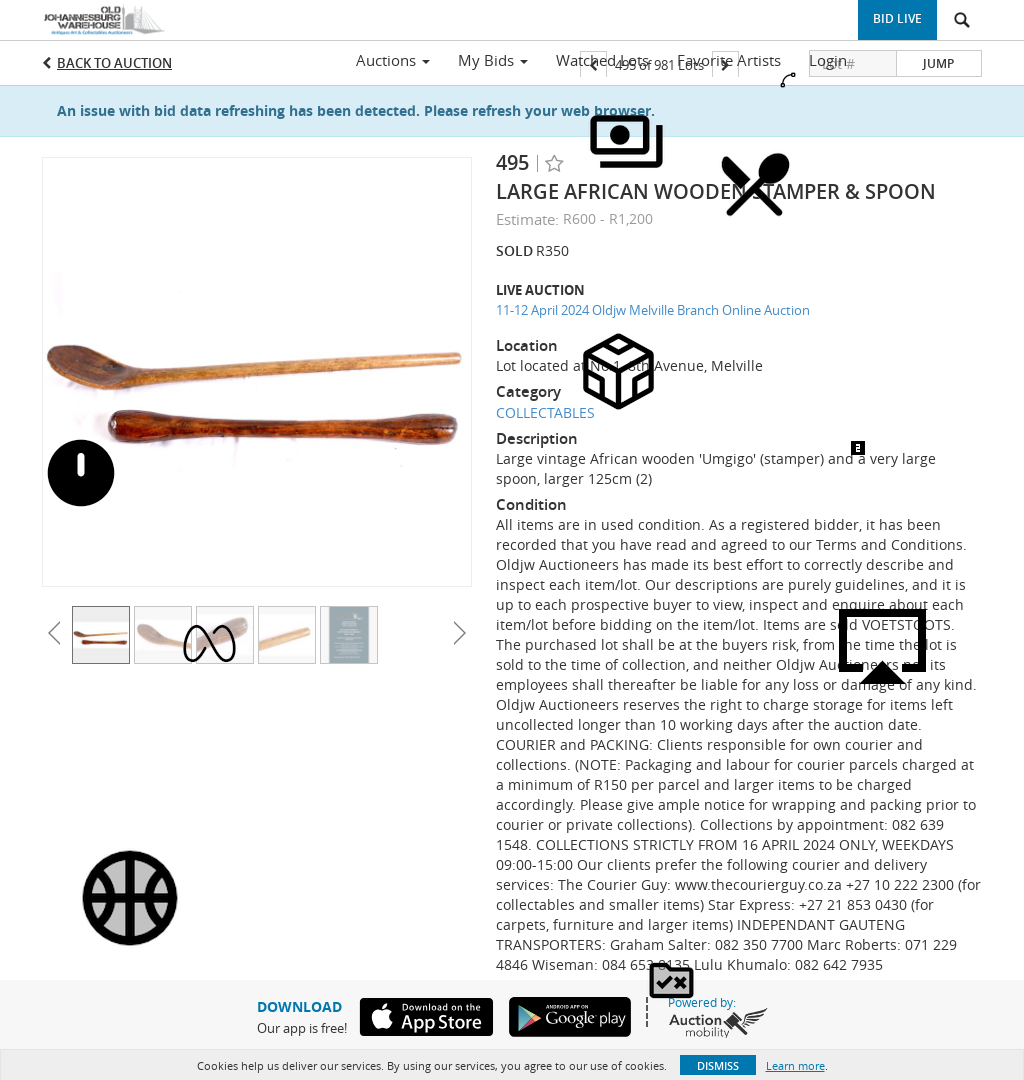  What do you see at coordinates (81, 473) in the screenshot?
I see `indicates 12 o'clock or noon/midnight` at bounding box center [81, 473].